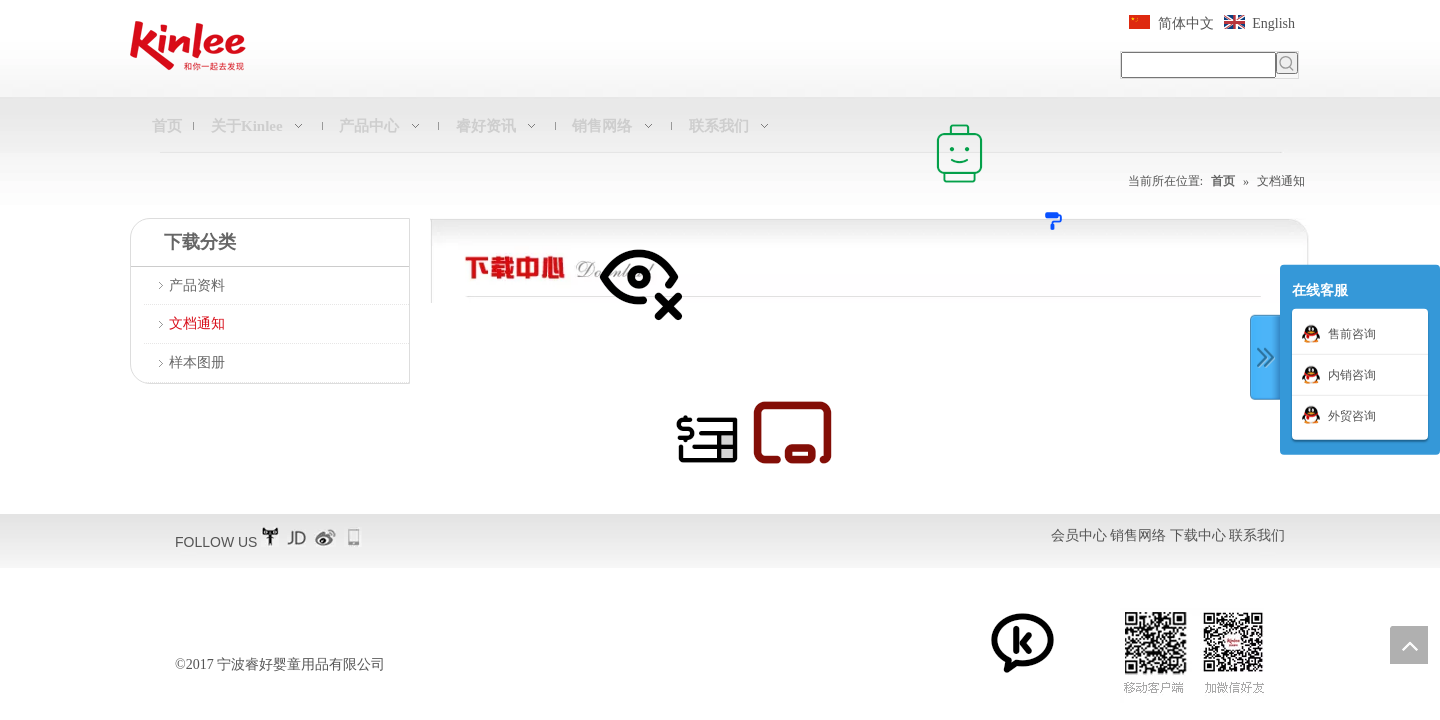 The image size is (1440, 720). What do you see at coordinates (708, 440) in the screenshot?
I see `view or manage invoices` at bounding box center [708, 440].